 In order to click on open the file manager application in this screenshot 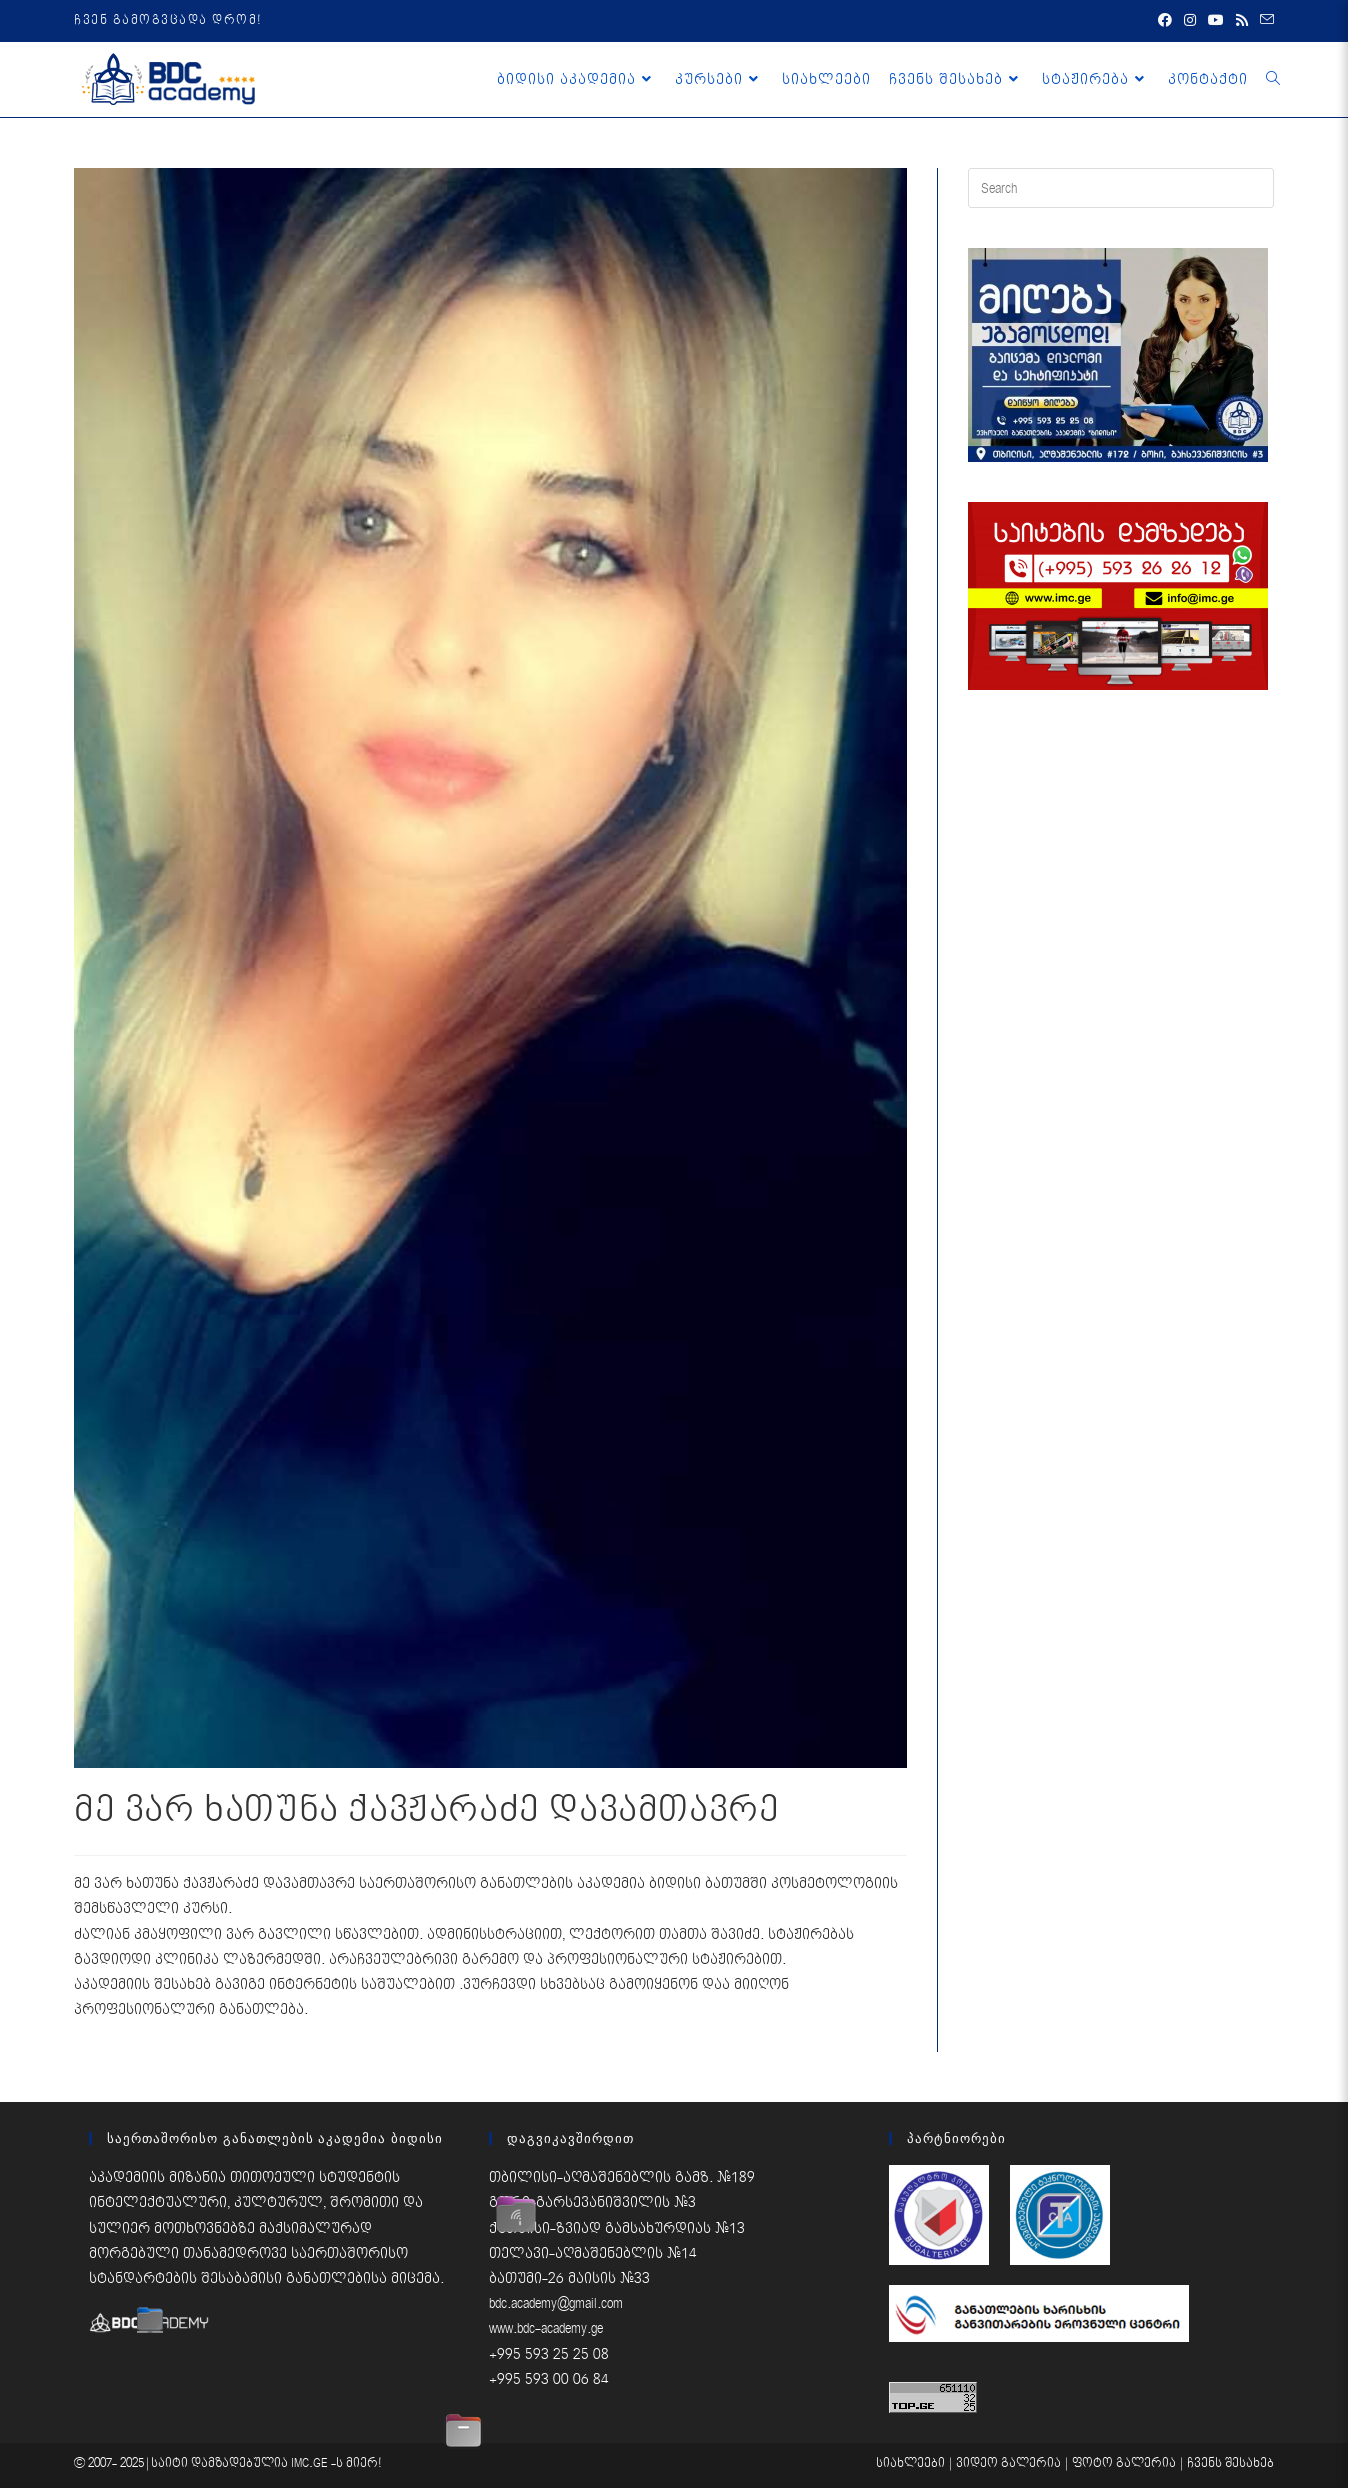, I will do `click(463, 2430)`.